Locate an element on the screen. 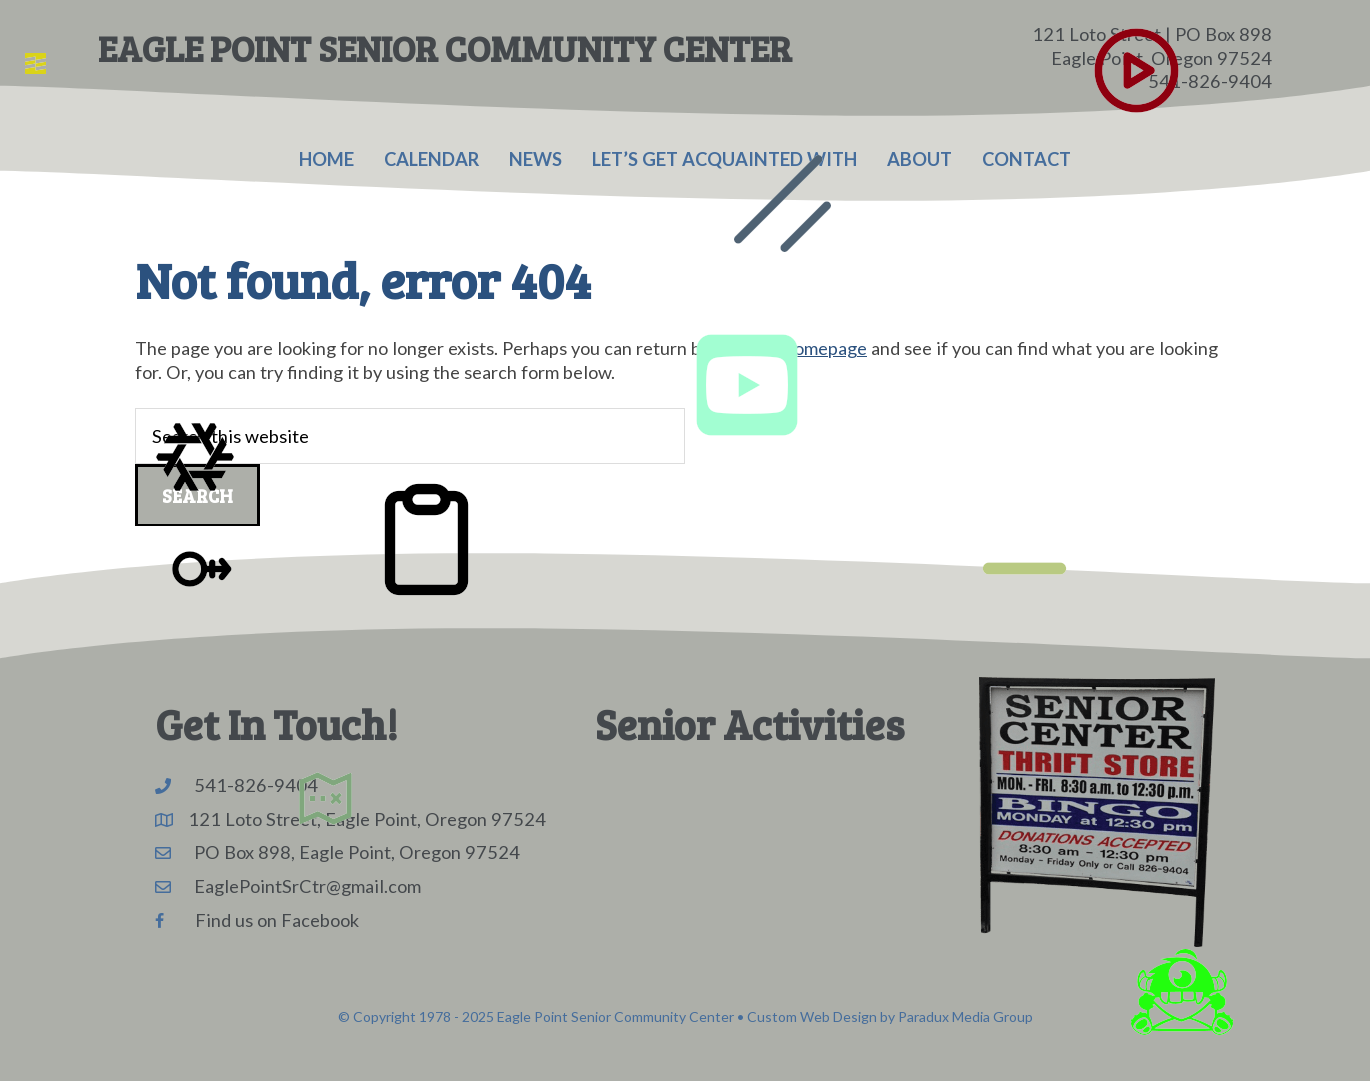 This screenshot has height=1081, width=1370. remove an item from a list or cart is located at coordinates (1024, 568).